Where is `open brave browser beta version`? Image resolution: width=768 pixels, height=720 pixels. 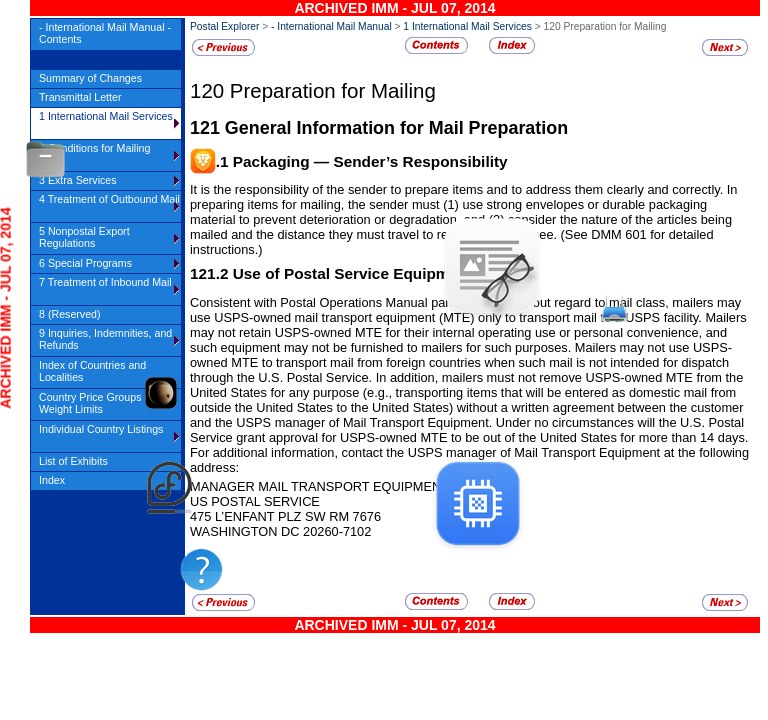 open brave browser beta version is located at coordinates (203, 161).